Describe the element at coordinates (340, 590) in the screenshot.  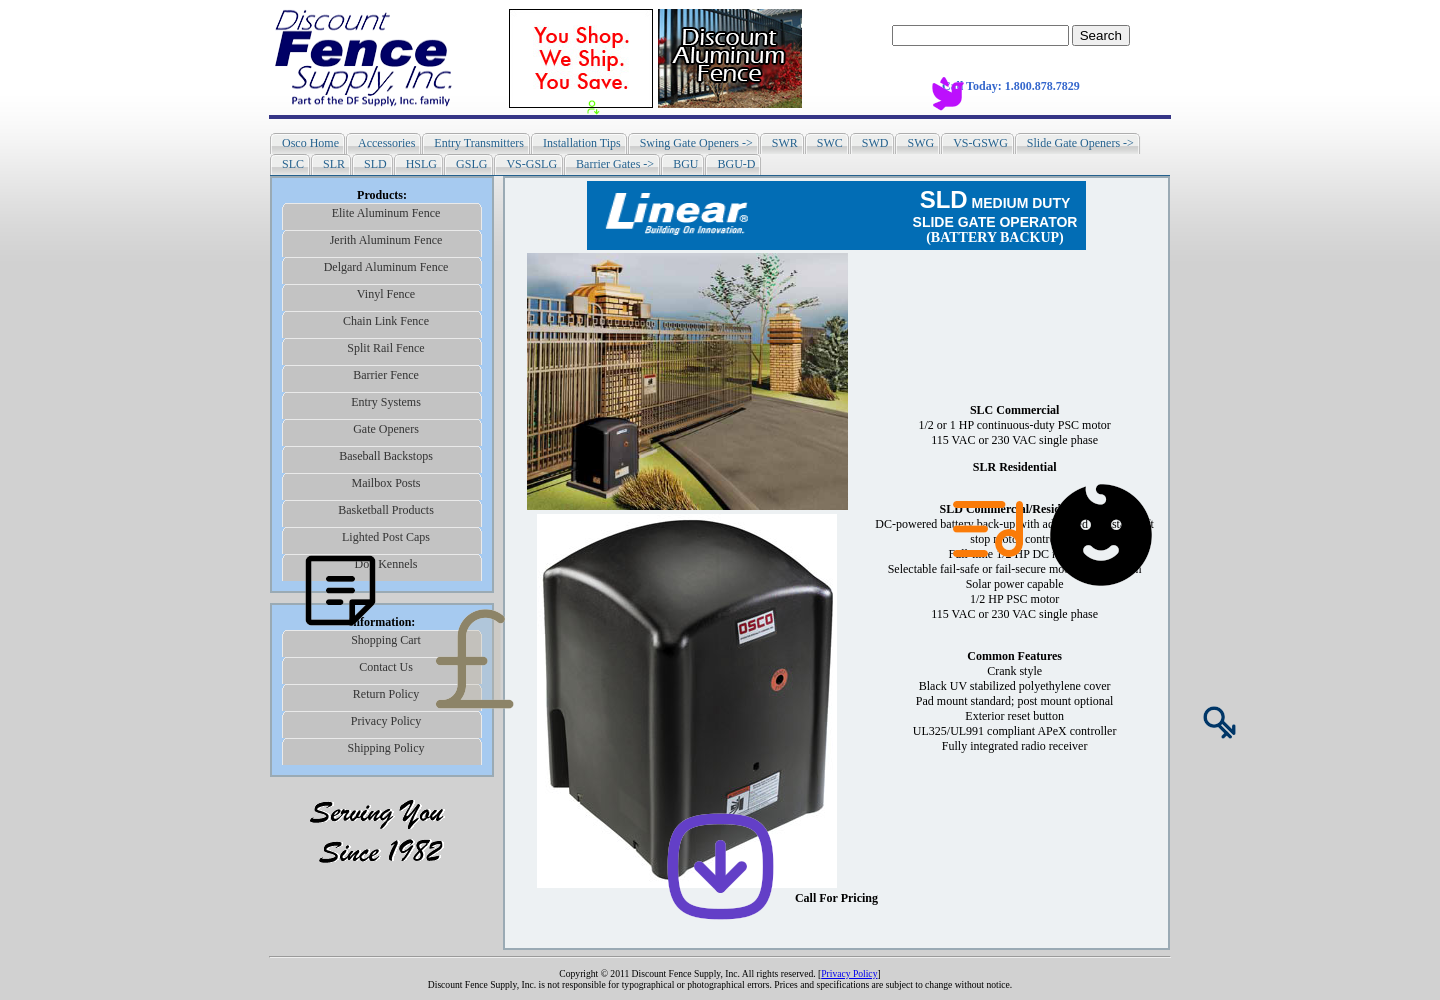
I see `create a new note` at that location.